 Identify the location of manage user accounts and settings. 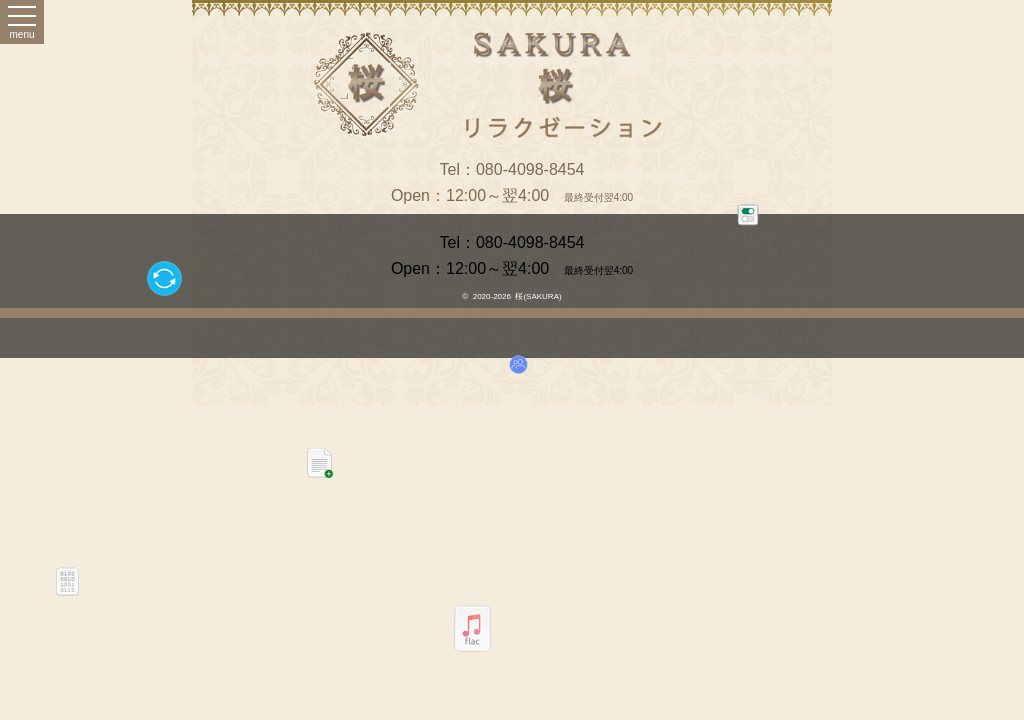
(518, 364).